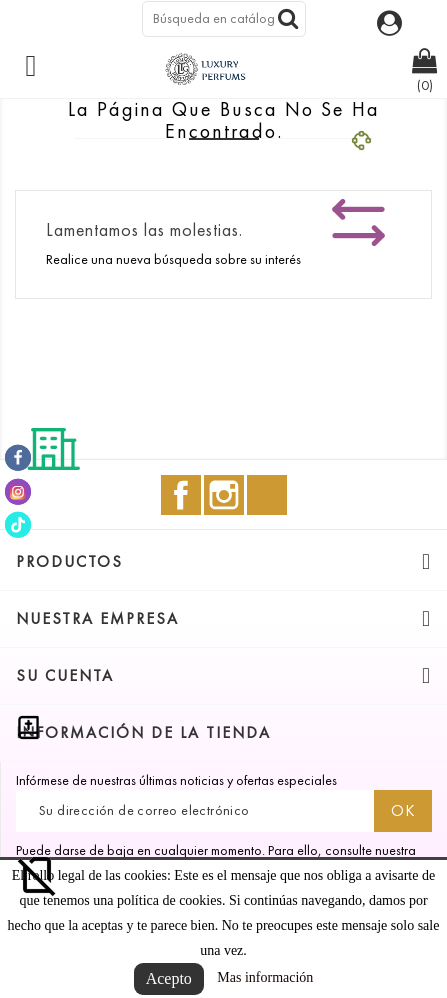  What do you see at coordinates (28, 727) in the screenshot?
I see `access religious texts or scriptures` at bounding box center [28, 727].